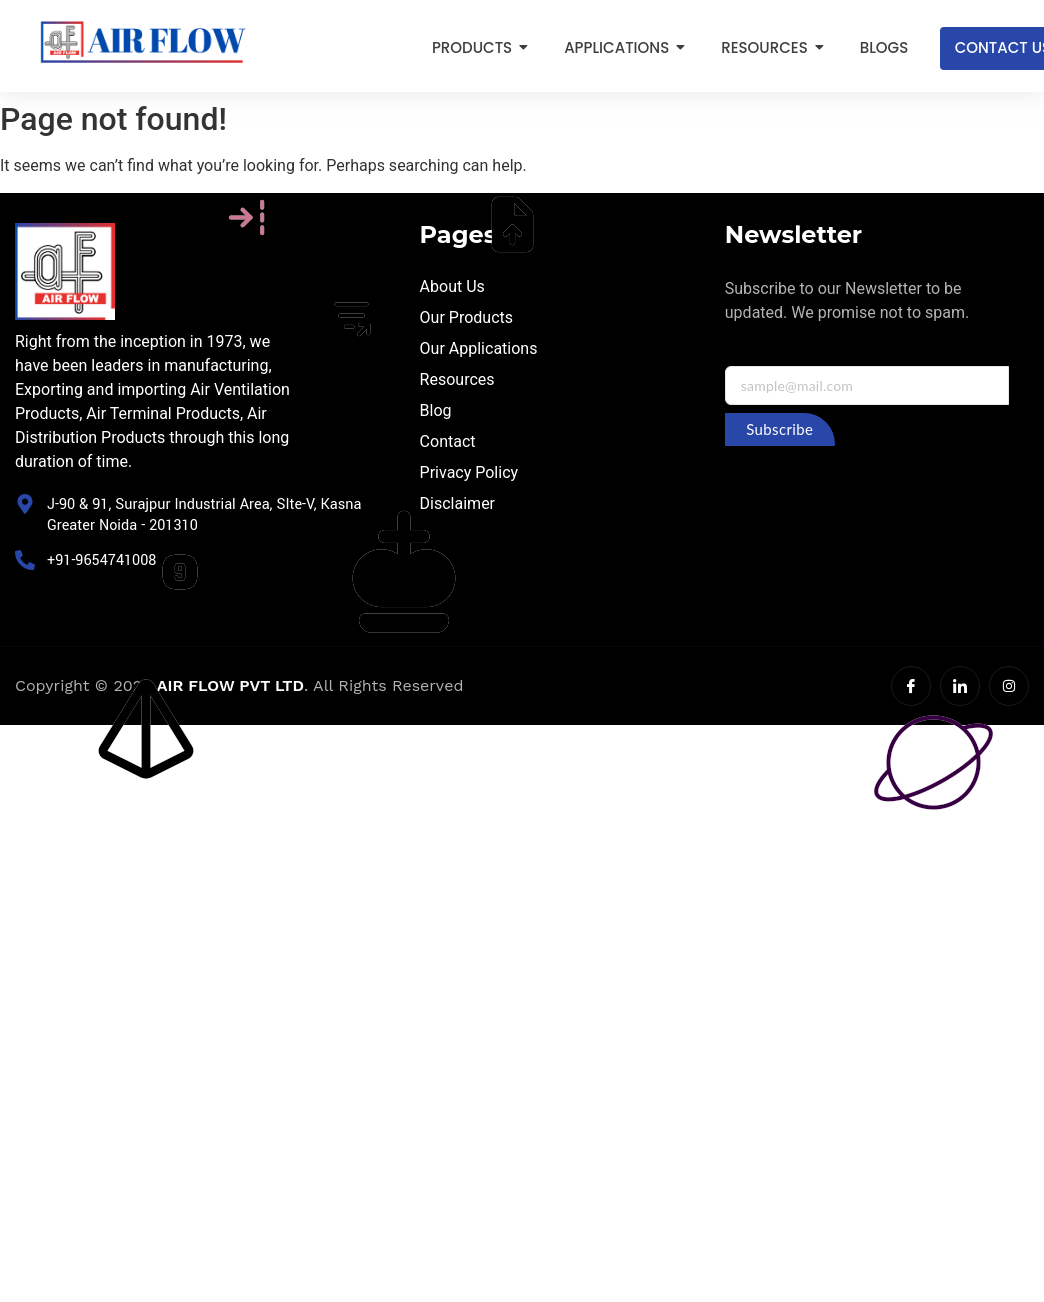  Describe the element at coordinates (933, 762) in the screenshot. I see `explore global or worldwide content` at that location.